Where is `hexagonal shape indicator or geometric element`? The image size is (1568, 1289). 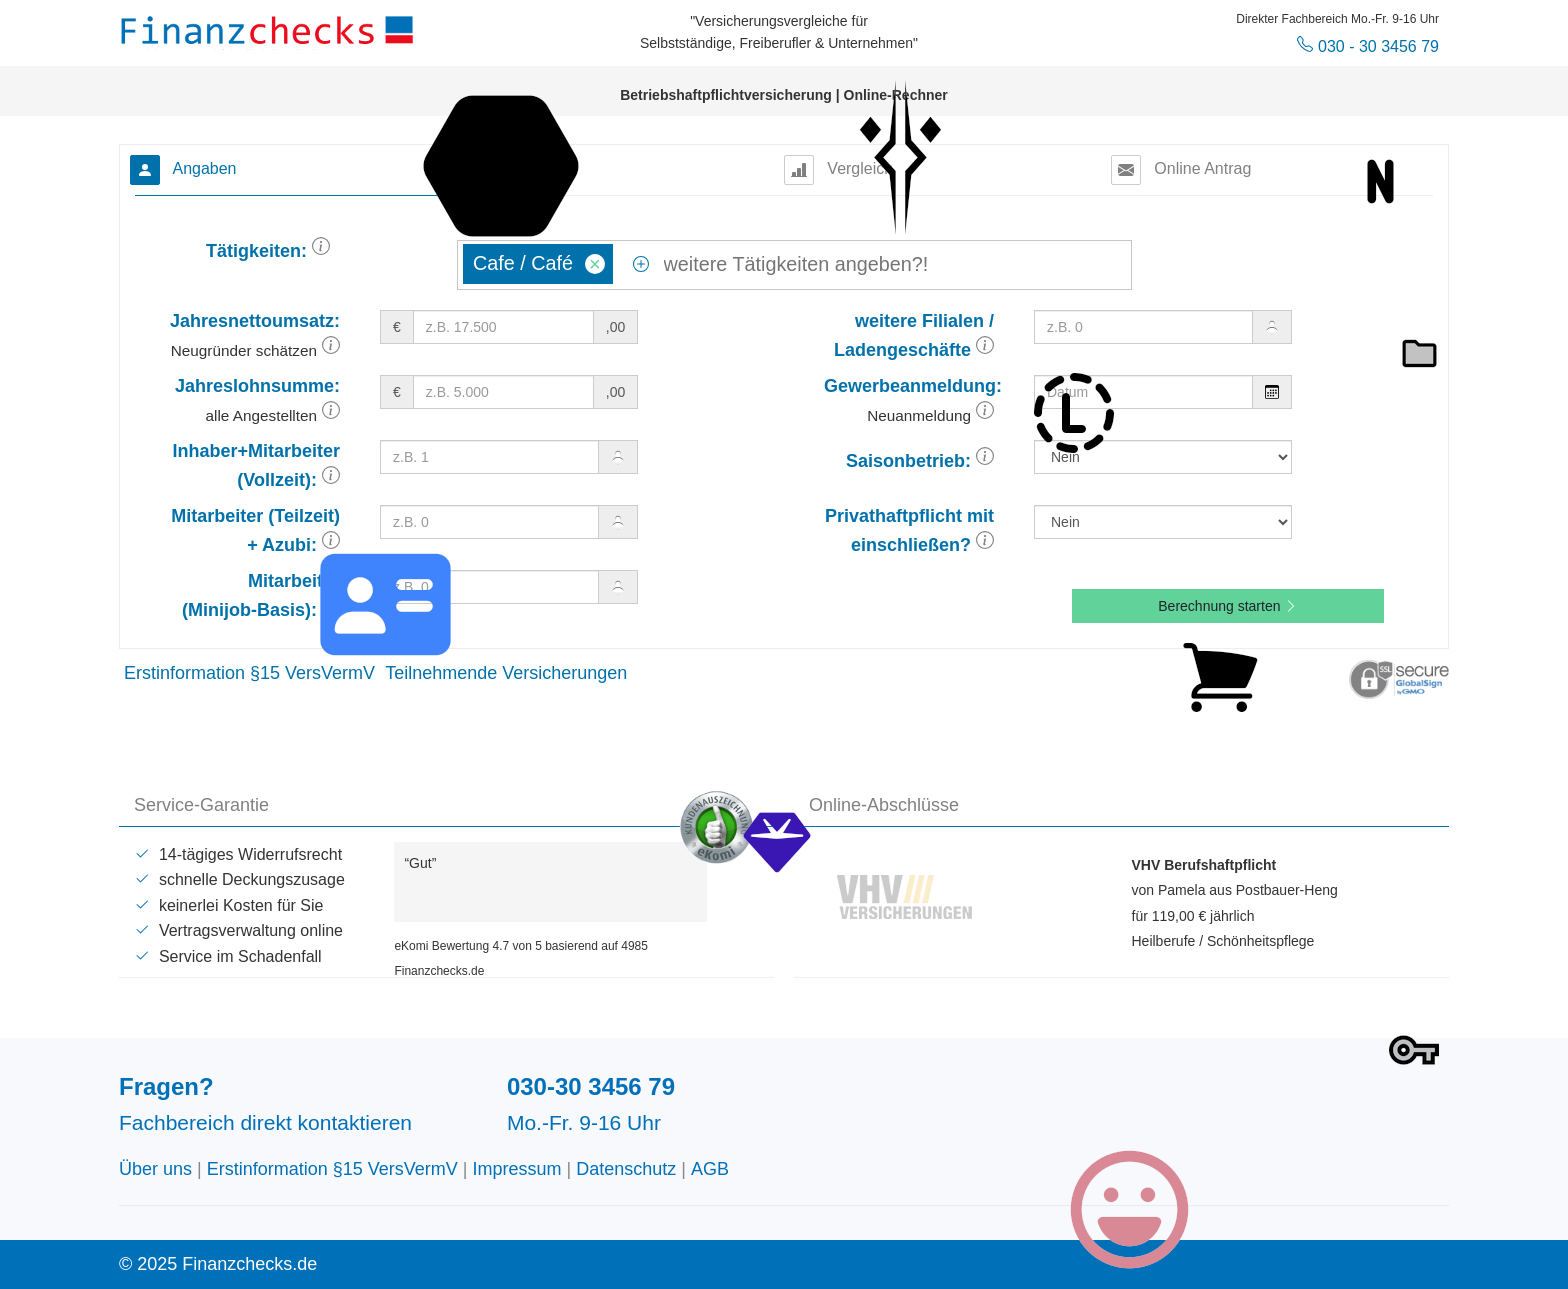 hexagonal shape indicator or geometric element is located at coordinates (501, 166).